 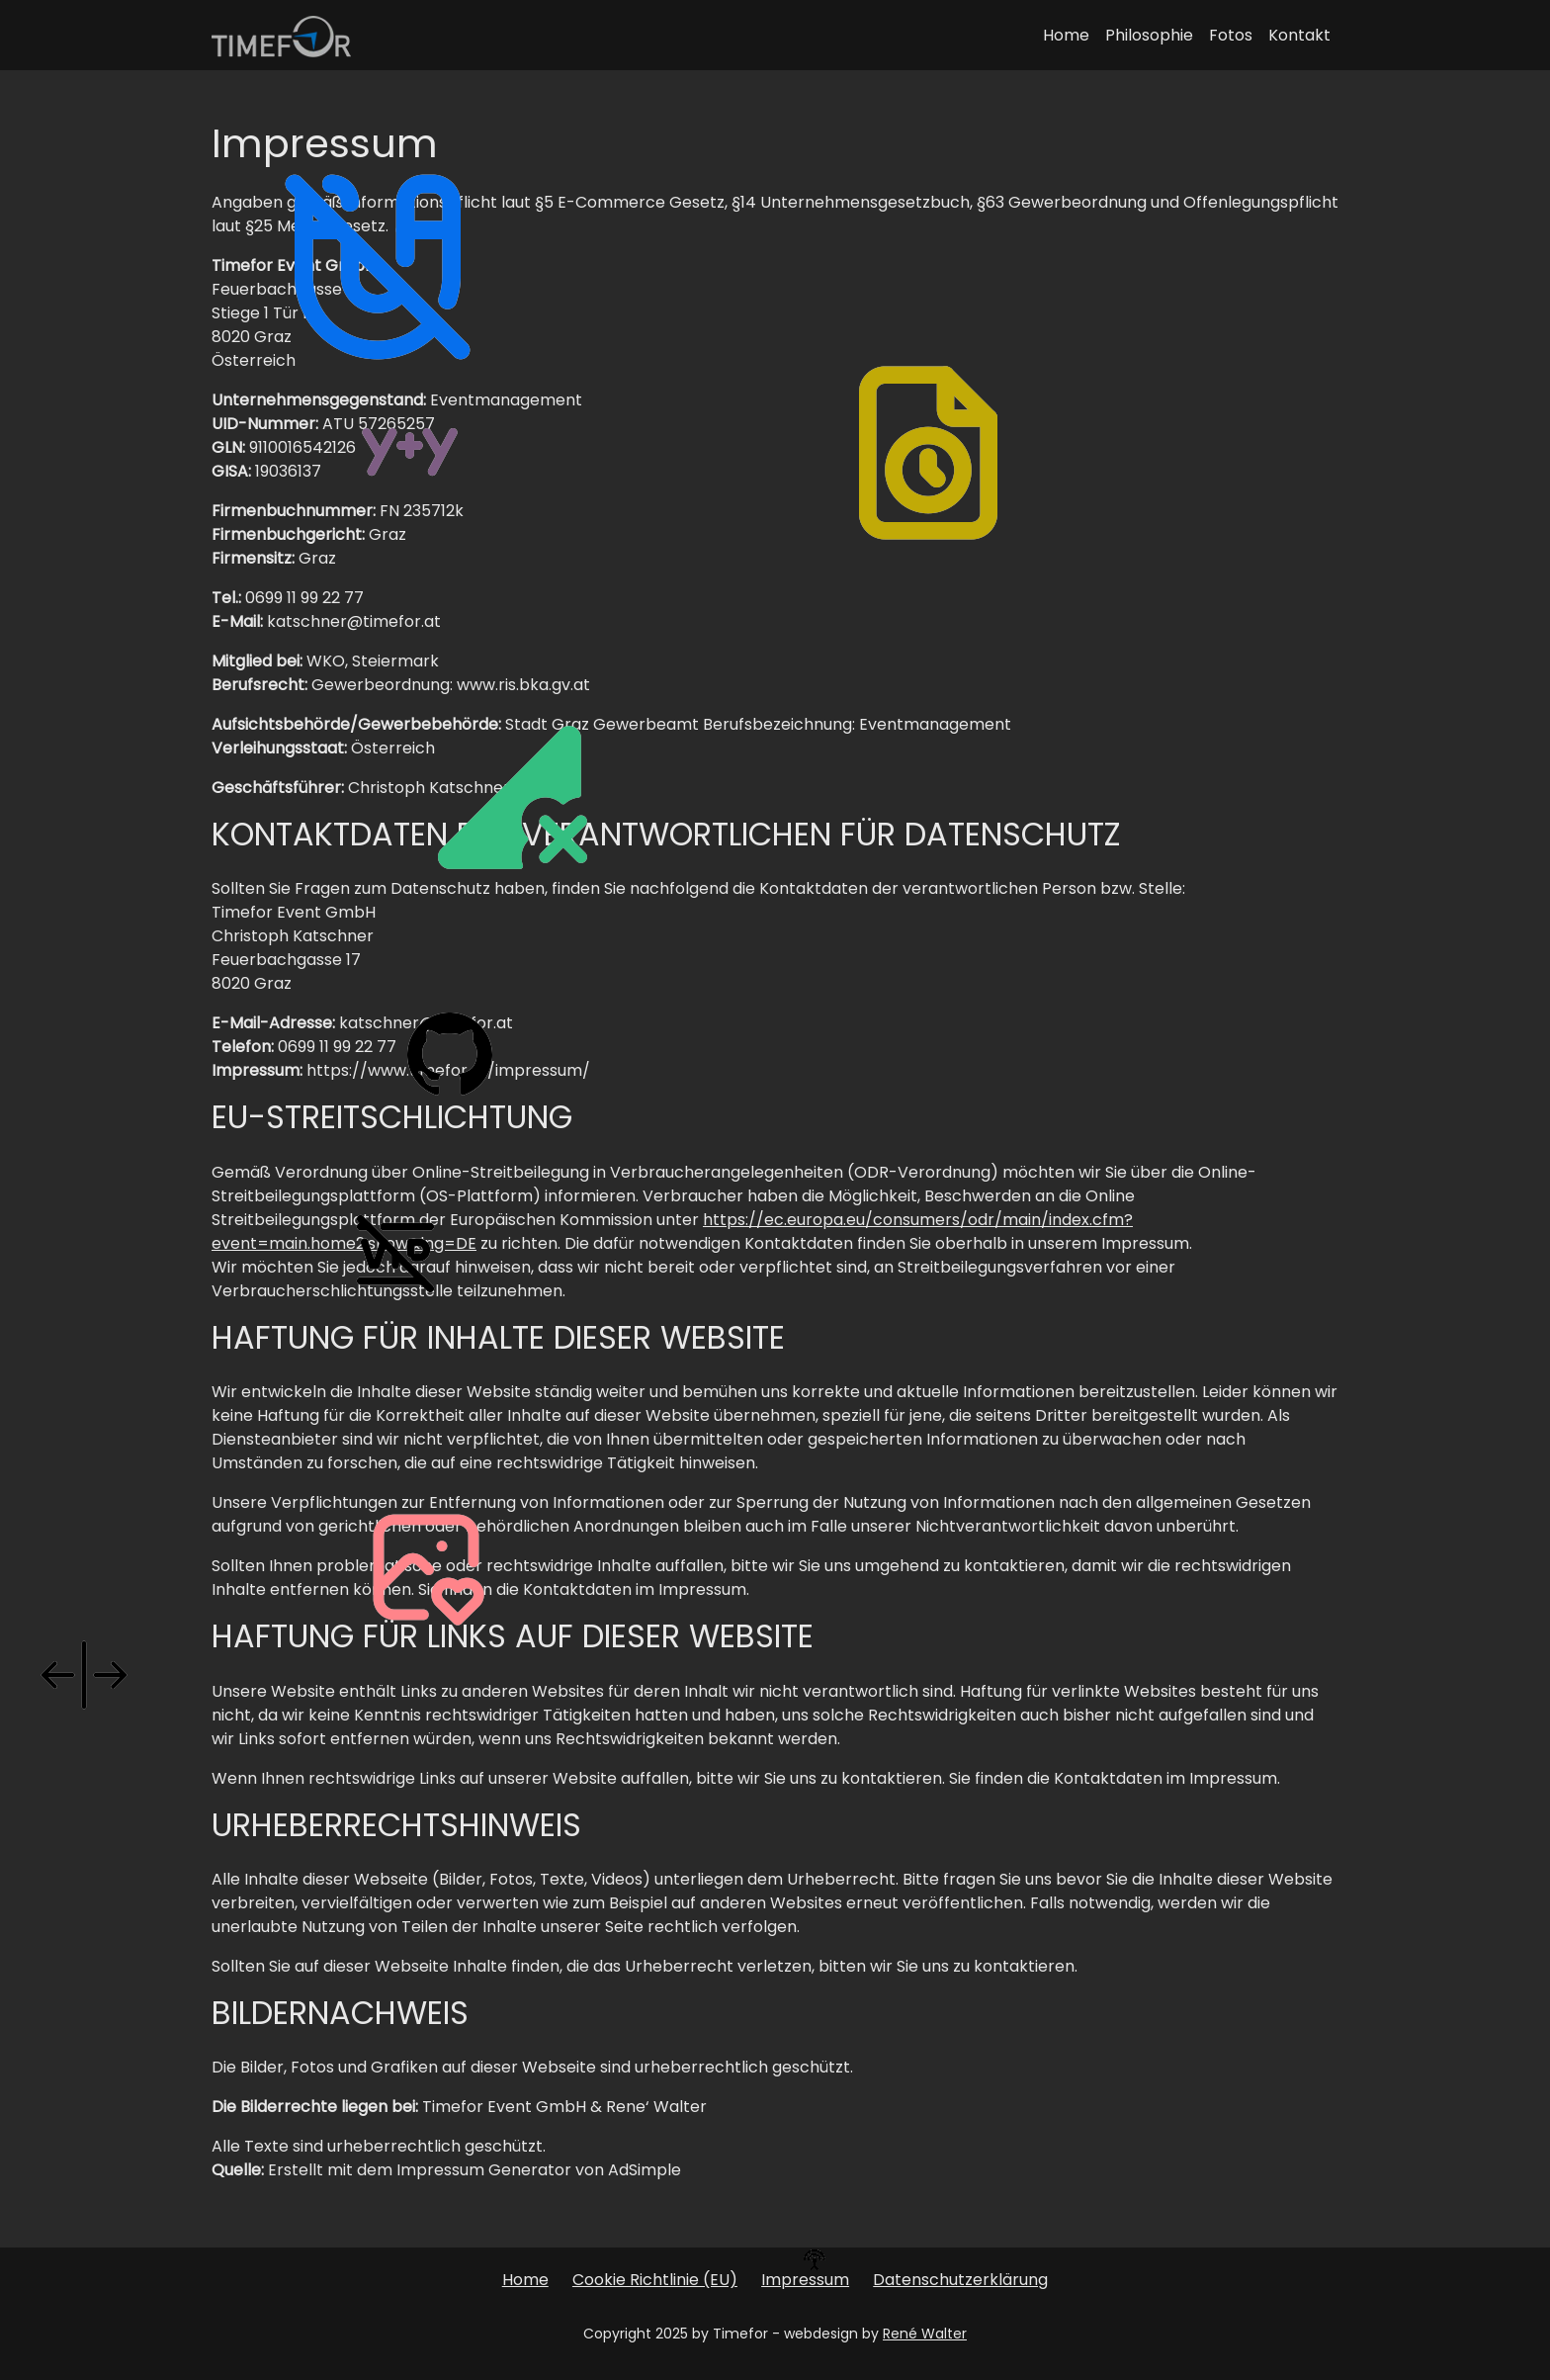 I want to click on view file history or recent changes, so click(x=928, y=453).